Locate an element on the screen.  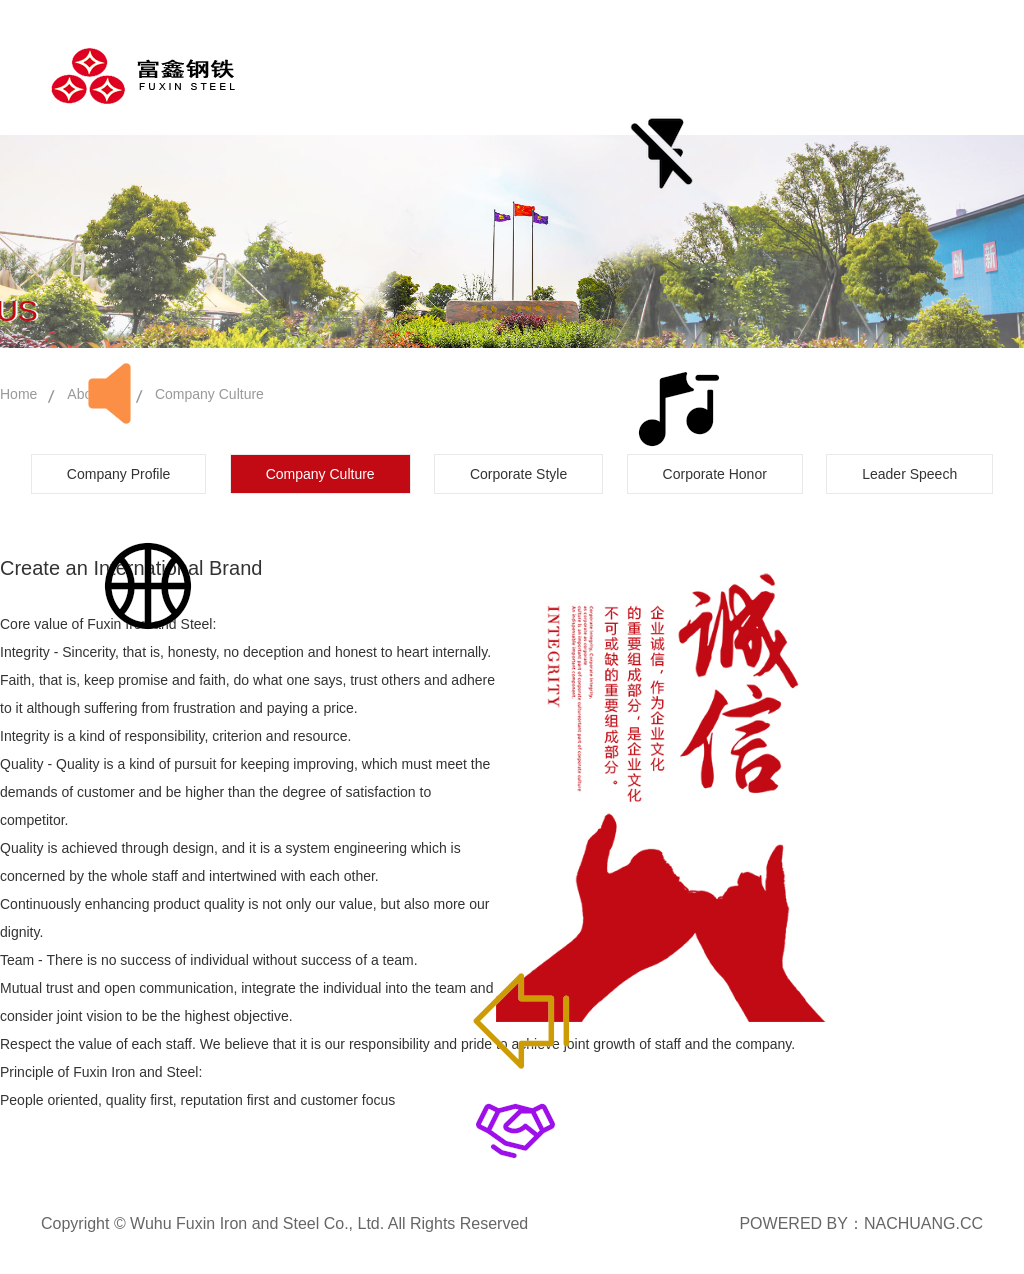
remove a song from playlist is located at coordinates (680, 407).